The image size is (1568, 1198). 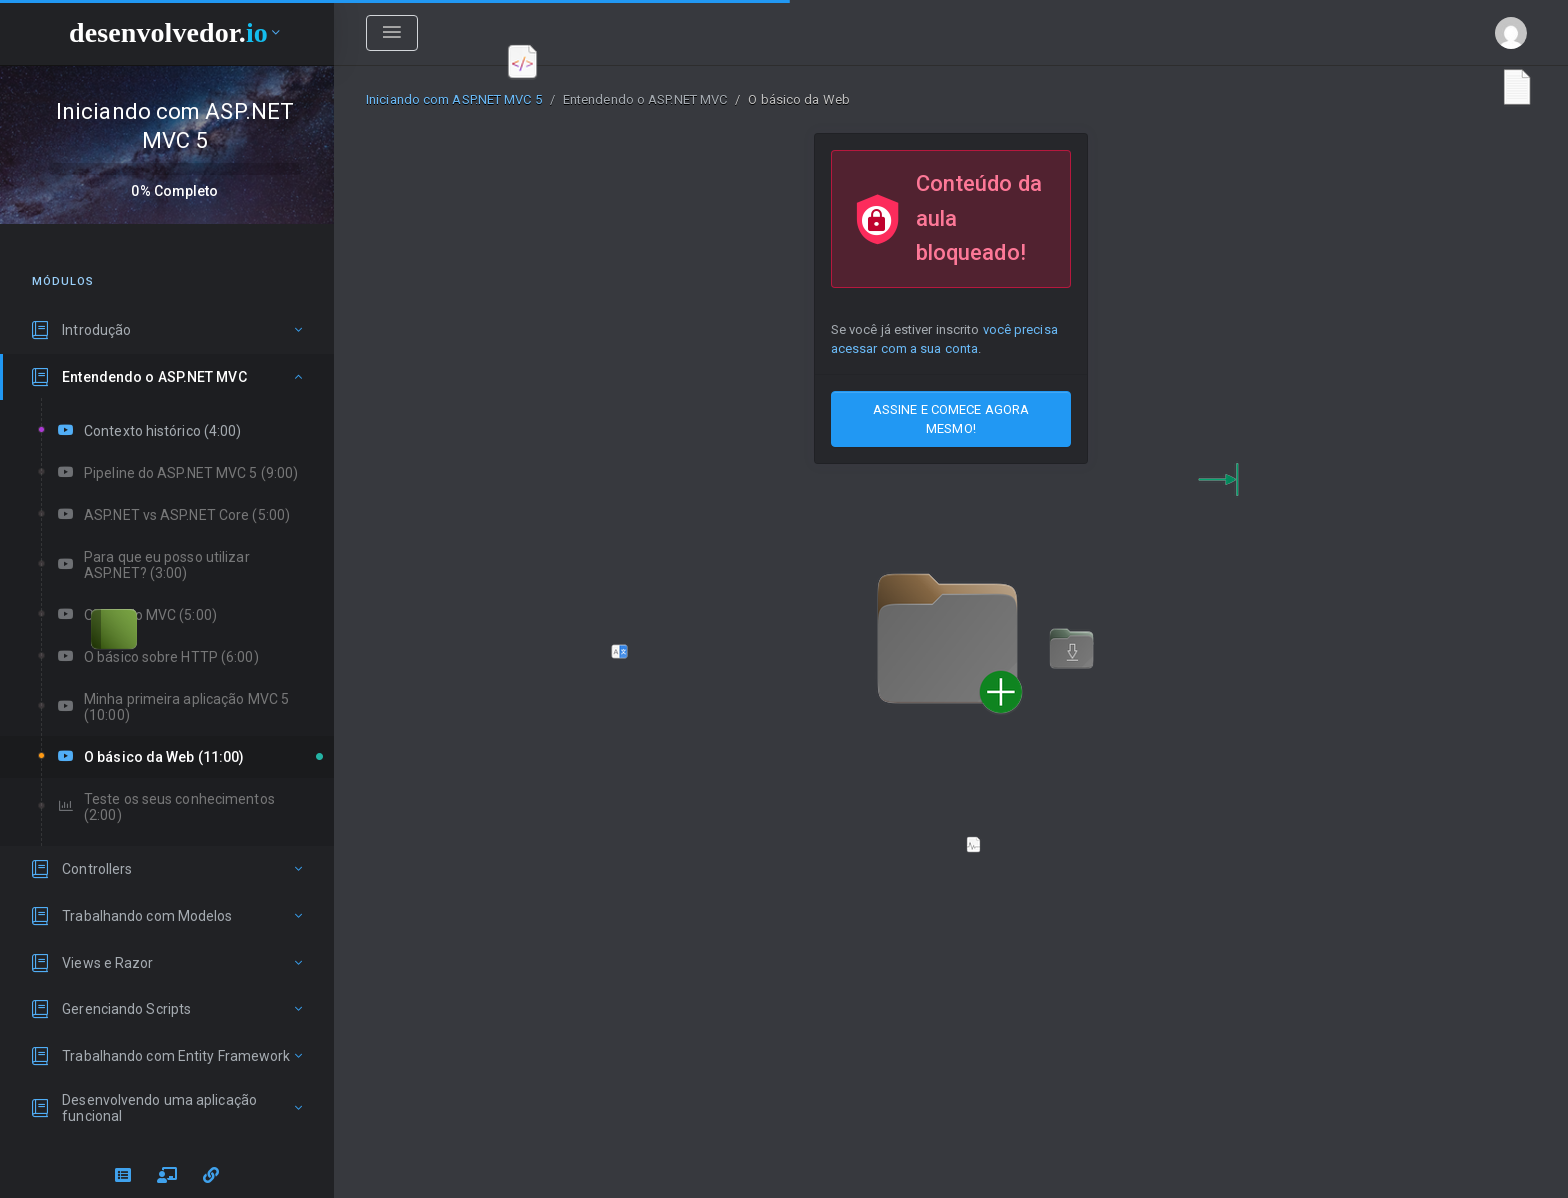 I want to click on maven xml configuration file, so click(x=522, y=61).